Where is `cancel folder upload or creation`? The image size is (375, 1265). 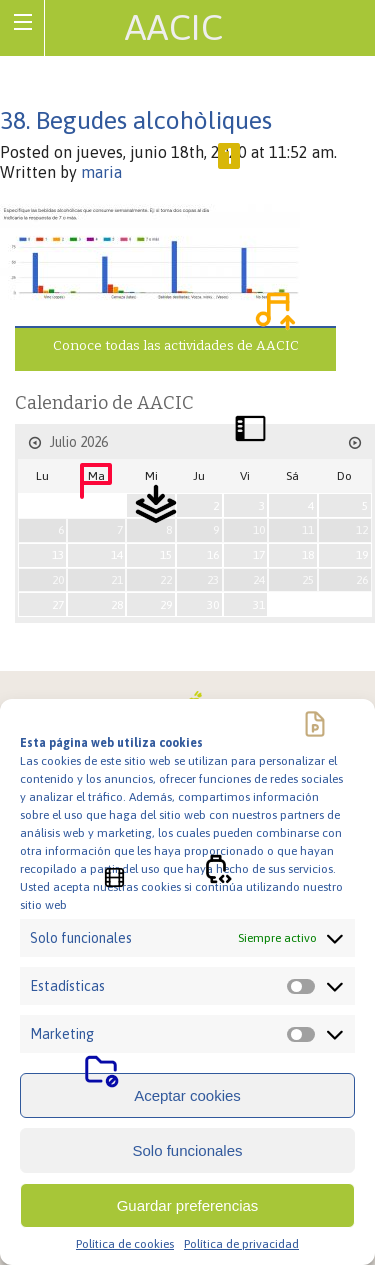
cancel folder upload or creation is located at coordinates (101, 1070).